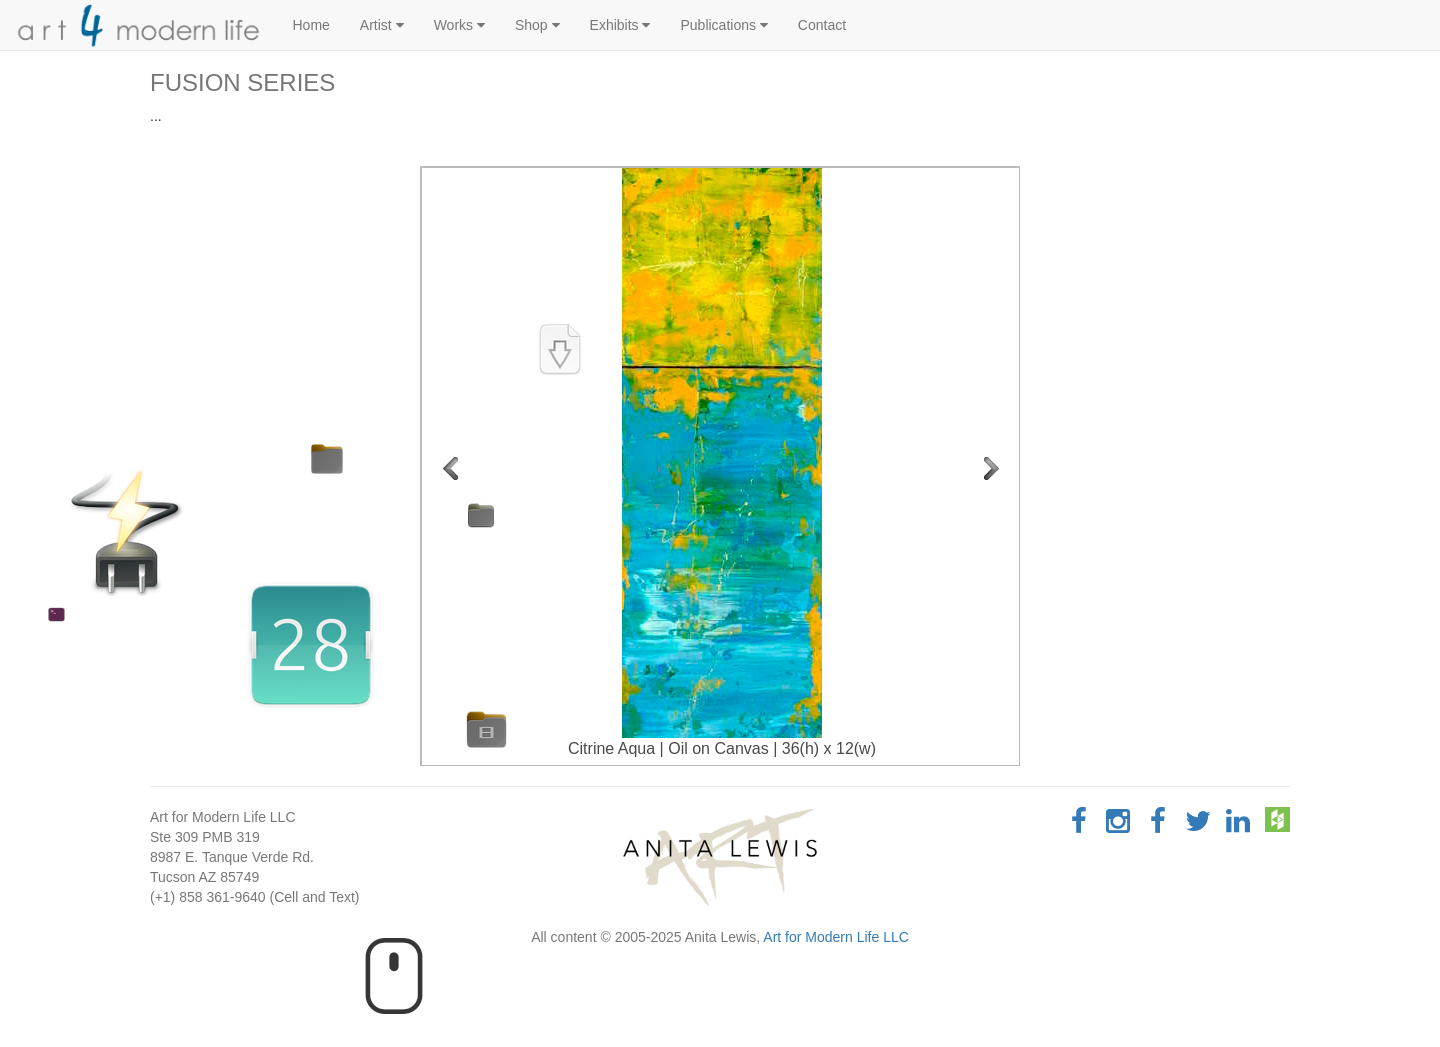 The width and height of the screenshot is (1440, 1047). Describe the element at coordinates (327, 459) in the screenshot. I see `open folder to view contents` at that location.